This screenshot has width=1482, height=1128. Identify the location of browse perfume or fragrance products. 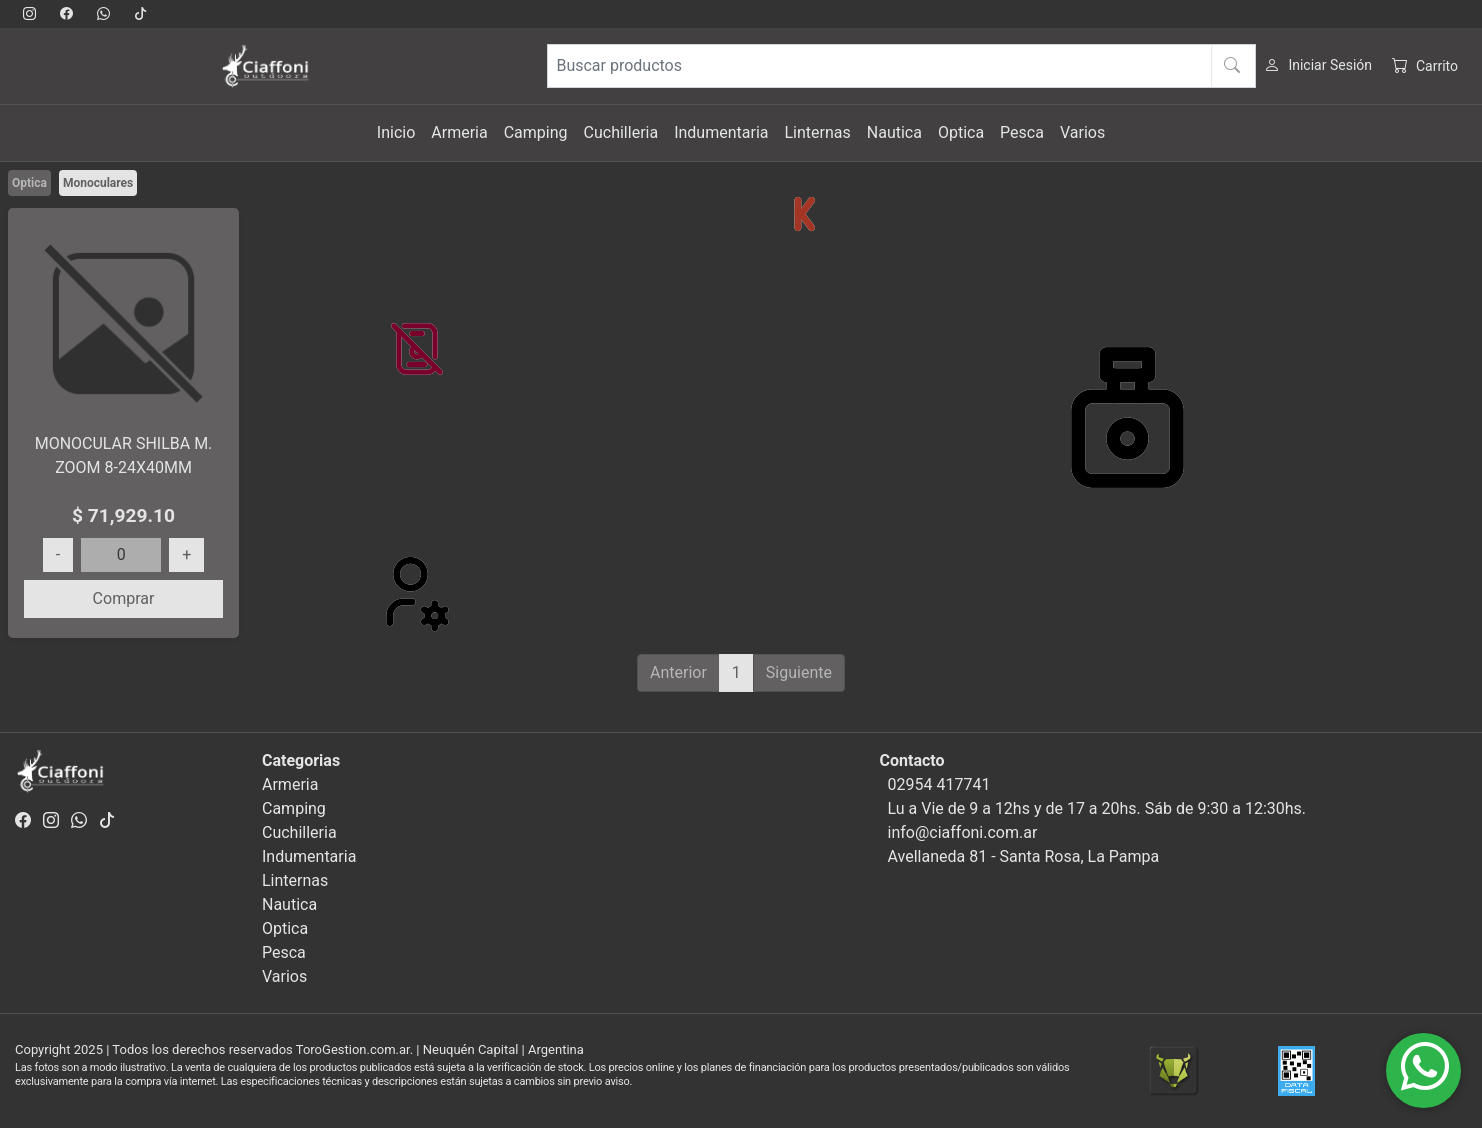
(1127, 417).